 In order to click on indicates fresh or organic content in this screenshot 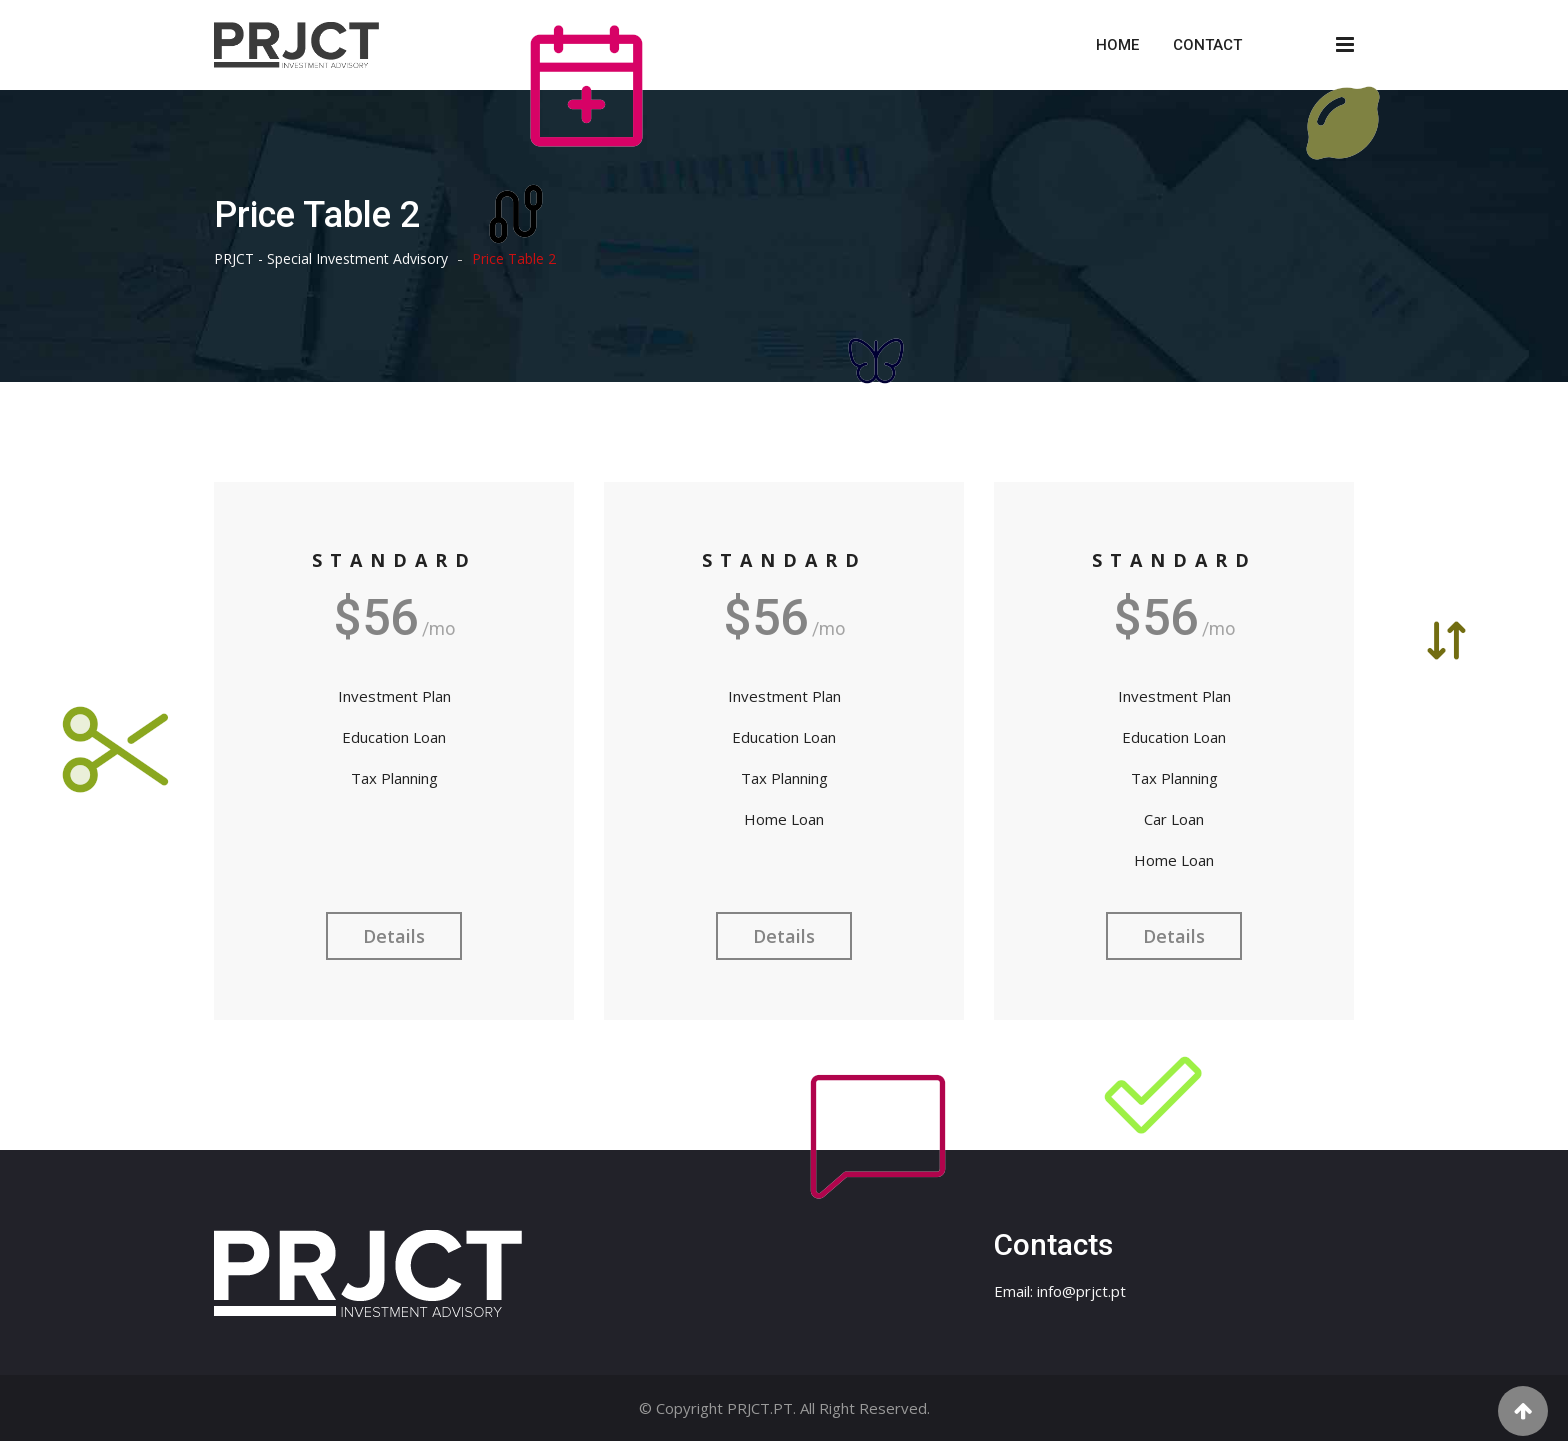, I will do `click(1343, 123)`.